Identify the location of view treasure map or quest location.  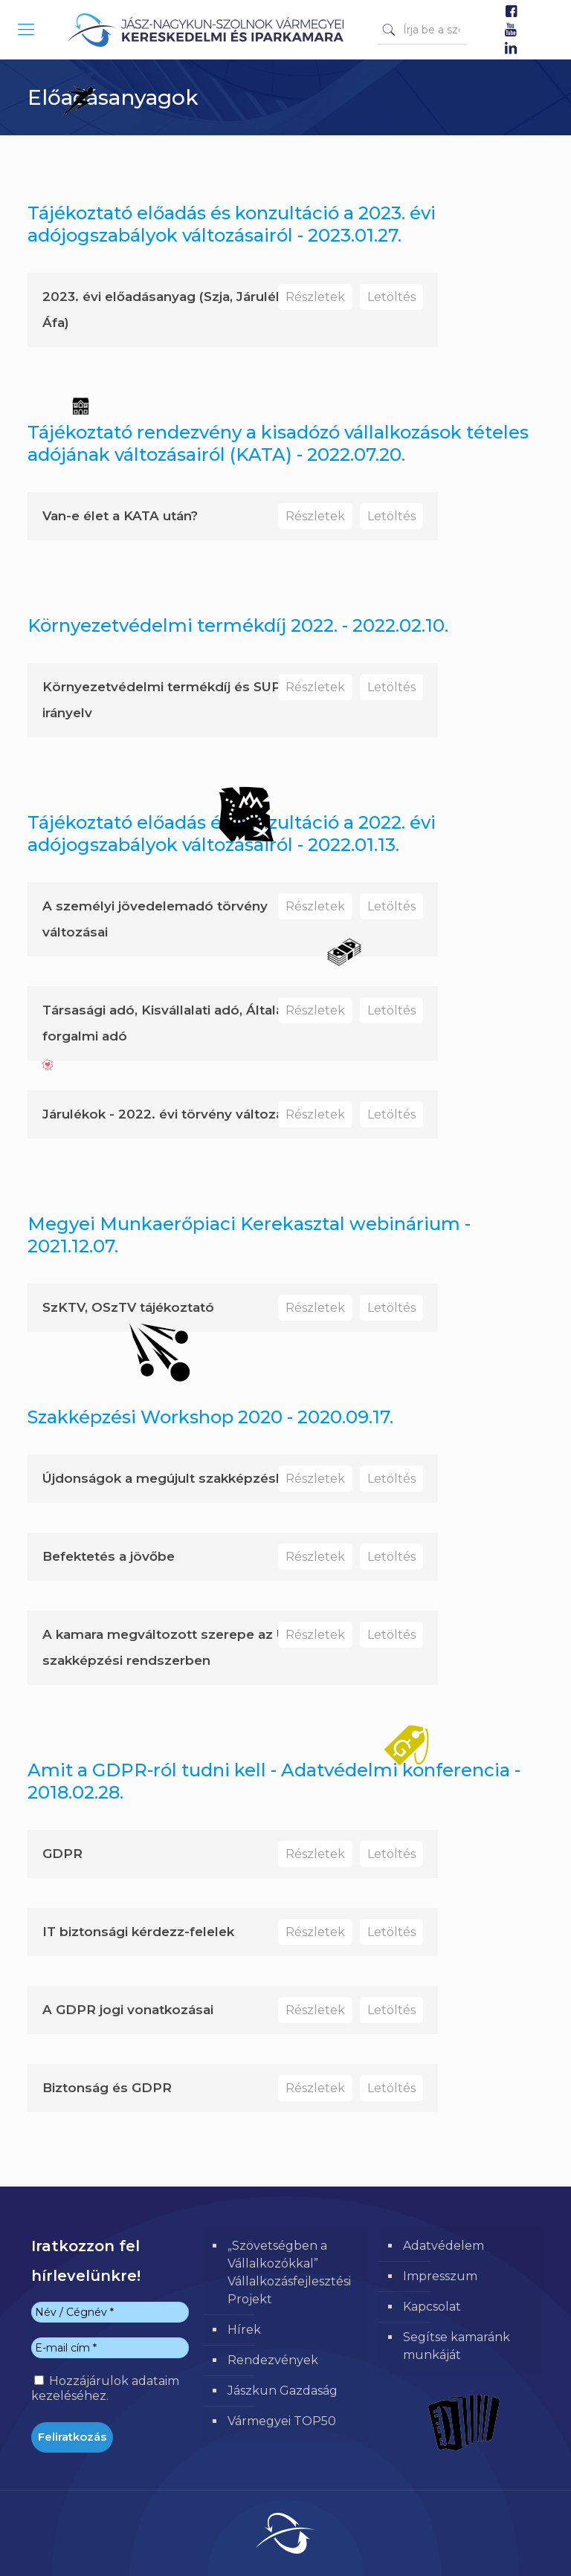
(246, 814).